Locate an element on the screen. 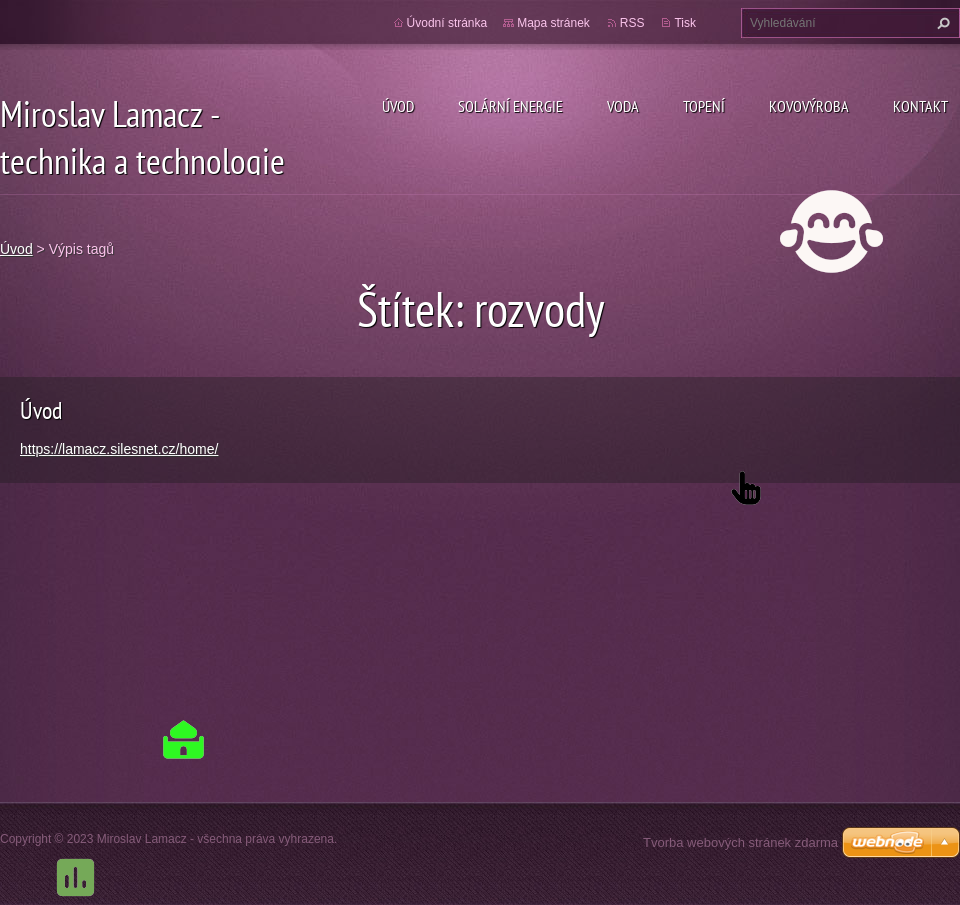 The height and width of the screenshot is (905, 960). tap or click to select is located at coordinates (746, 488).